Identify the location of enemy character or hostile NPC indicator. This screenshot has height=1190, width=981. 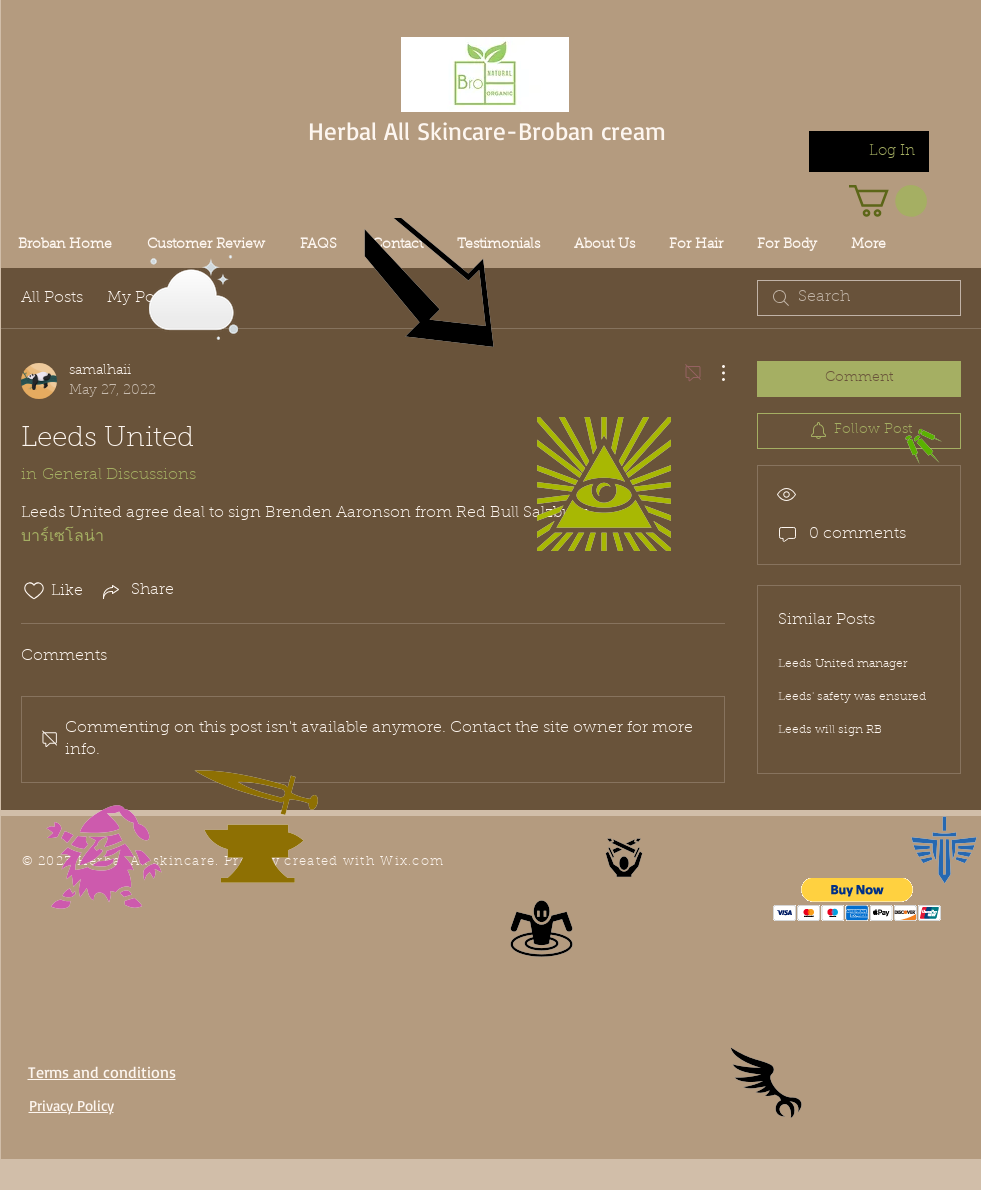
(104, 857).